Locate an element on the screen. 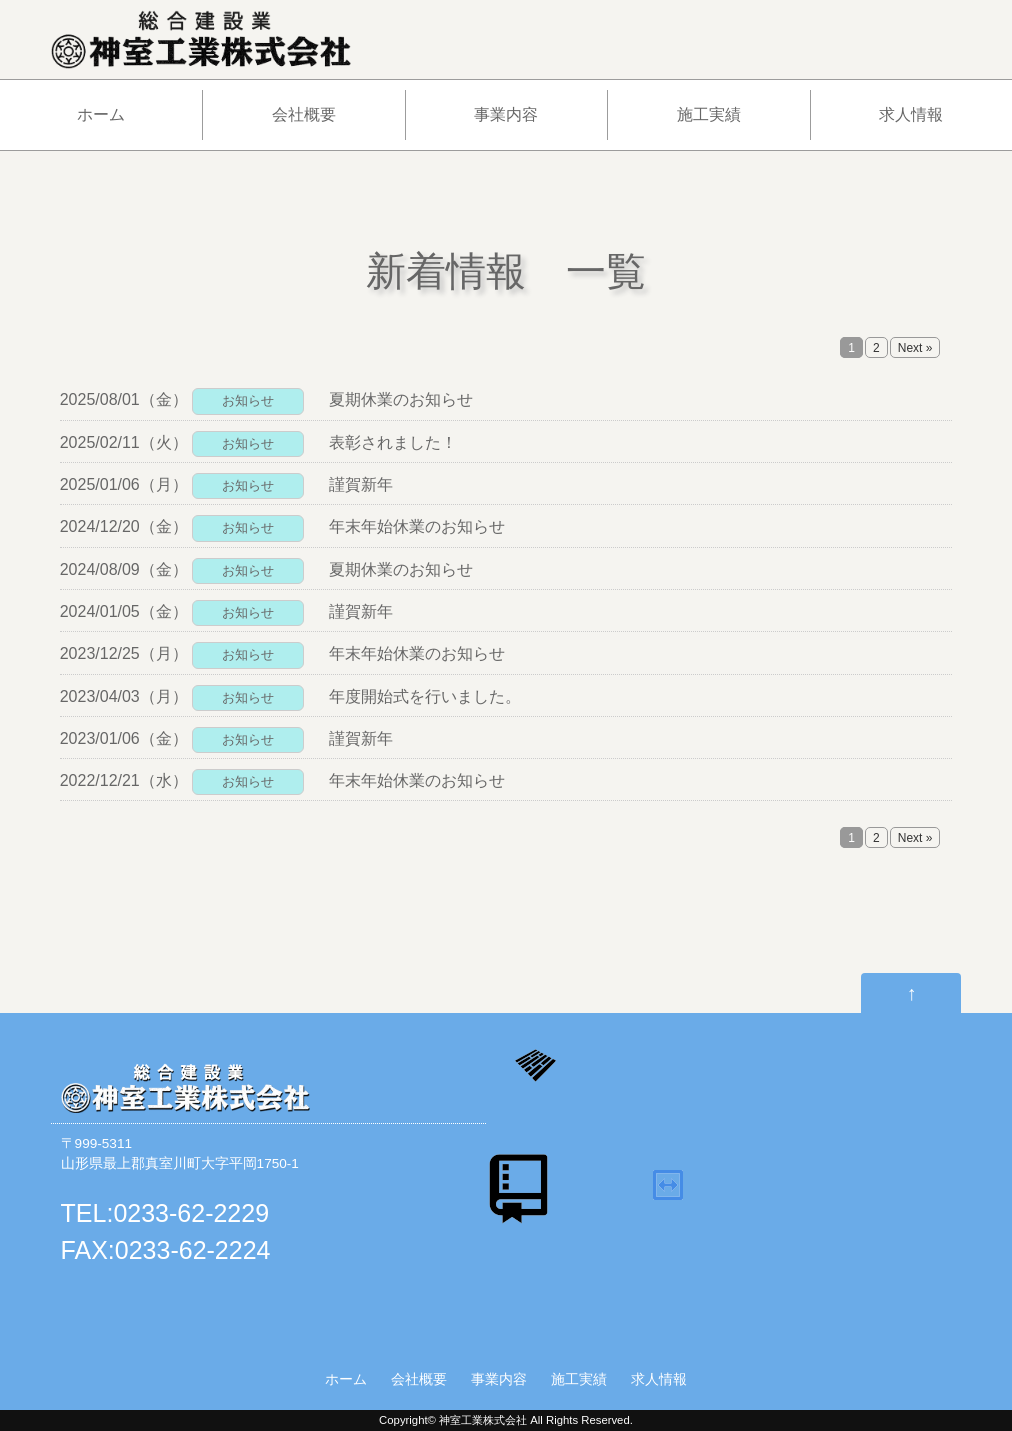 Image resolution: width=1012 pixels, height=1431 pixels. flip image horizontally is located at coordinates (668, 1185).